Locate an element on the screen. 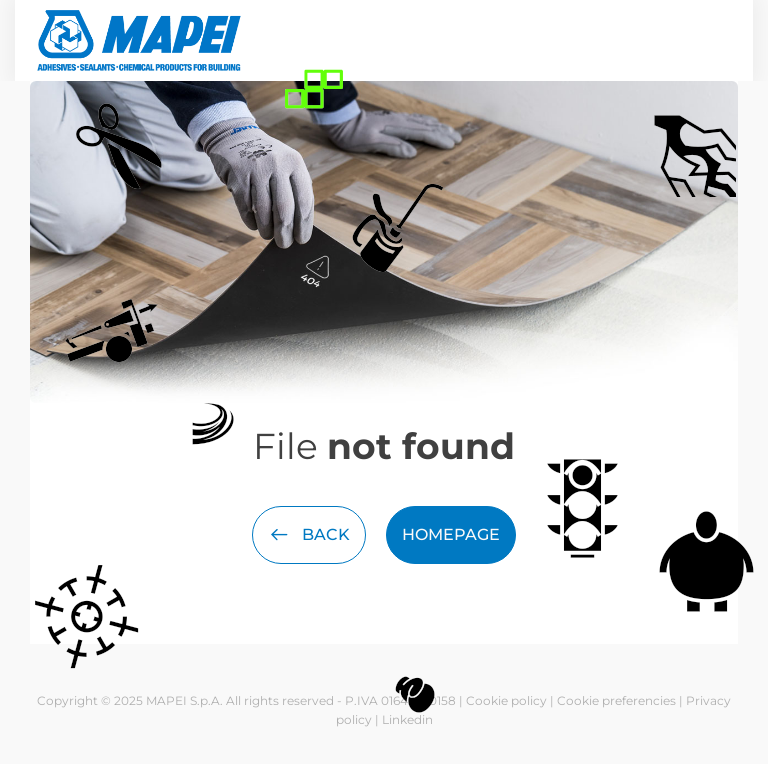  access boxing or fighting game mode is located at coordinates (415, 693).